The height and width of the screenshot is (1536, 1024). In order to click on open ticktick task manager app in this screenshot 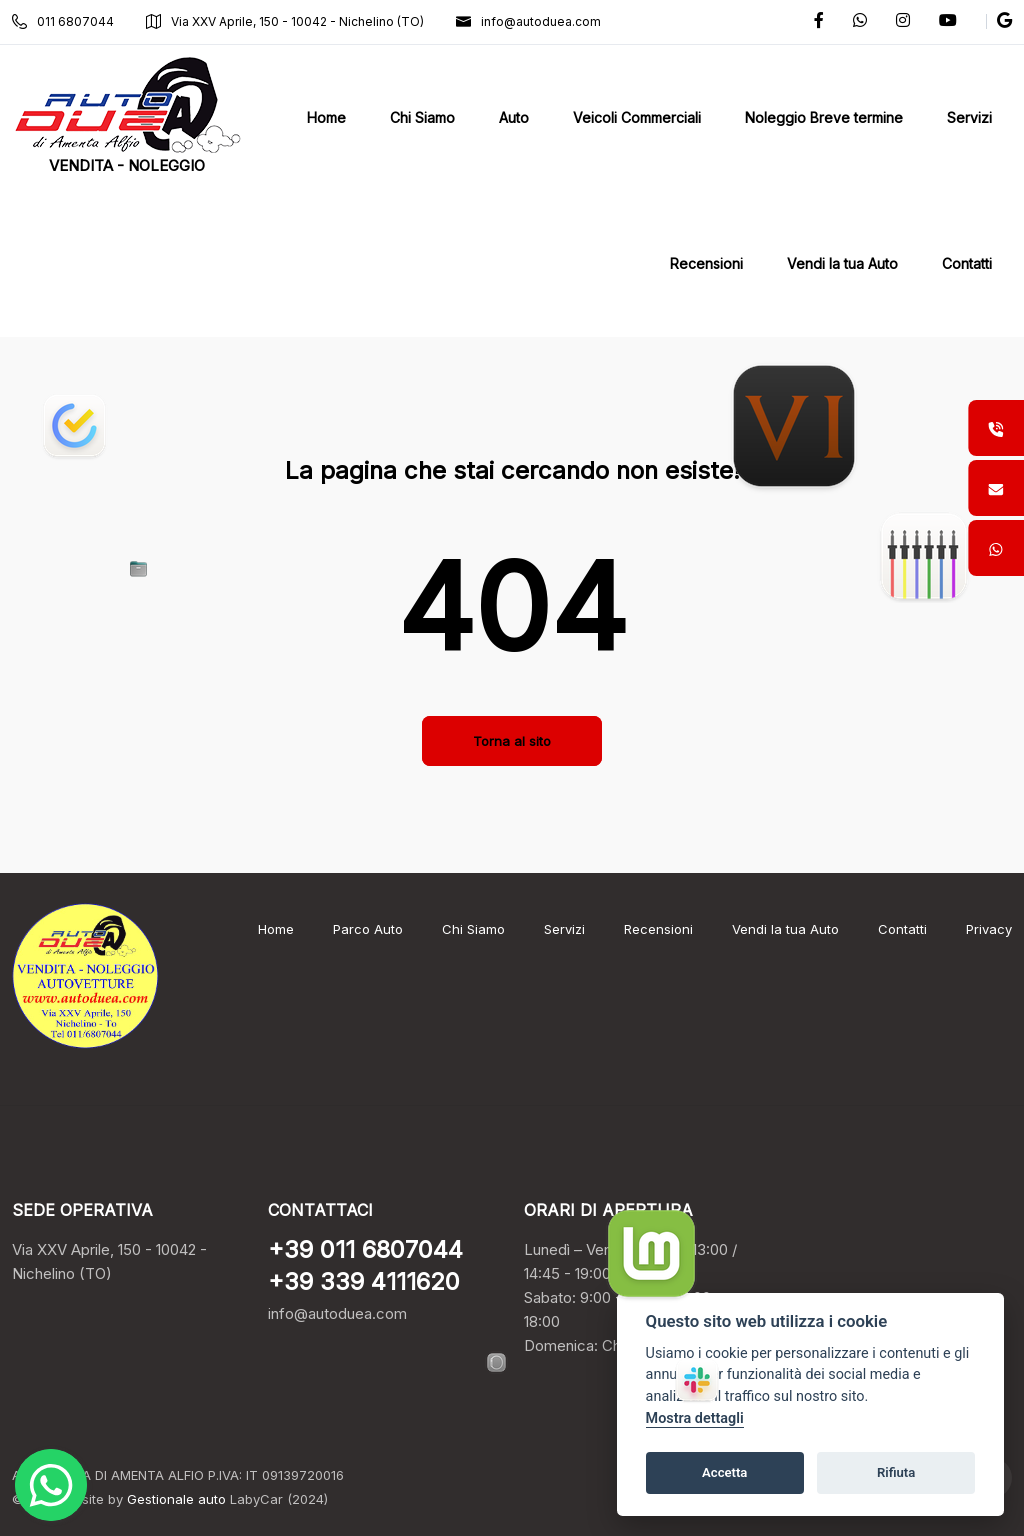, I will do `click(74, 425)`.